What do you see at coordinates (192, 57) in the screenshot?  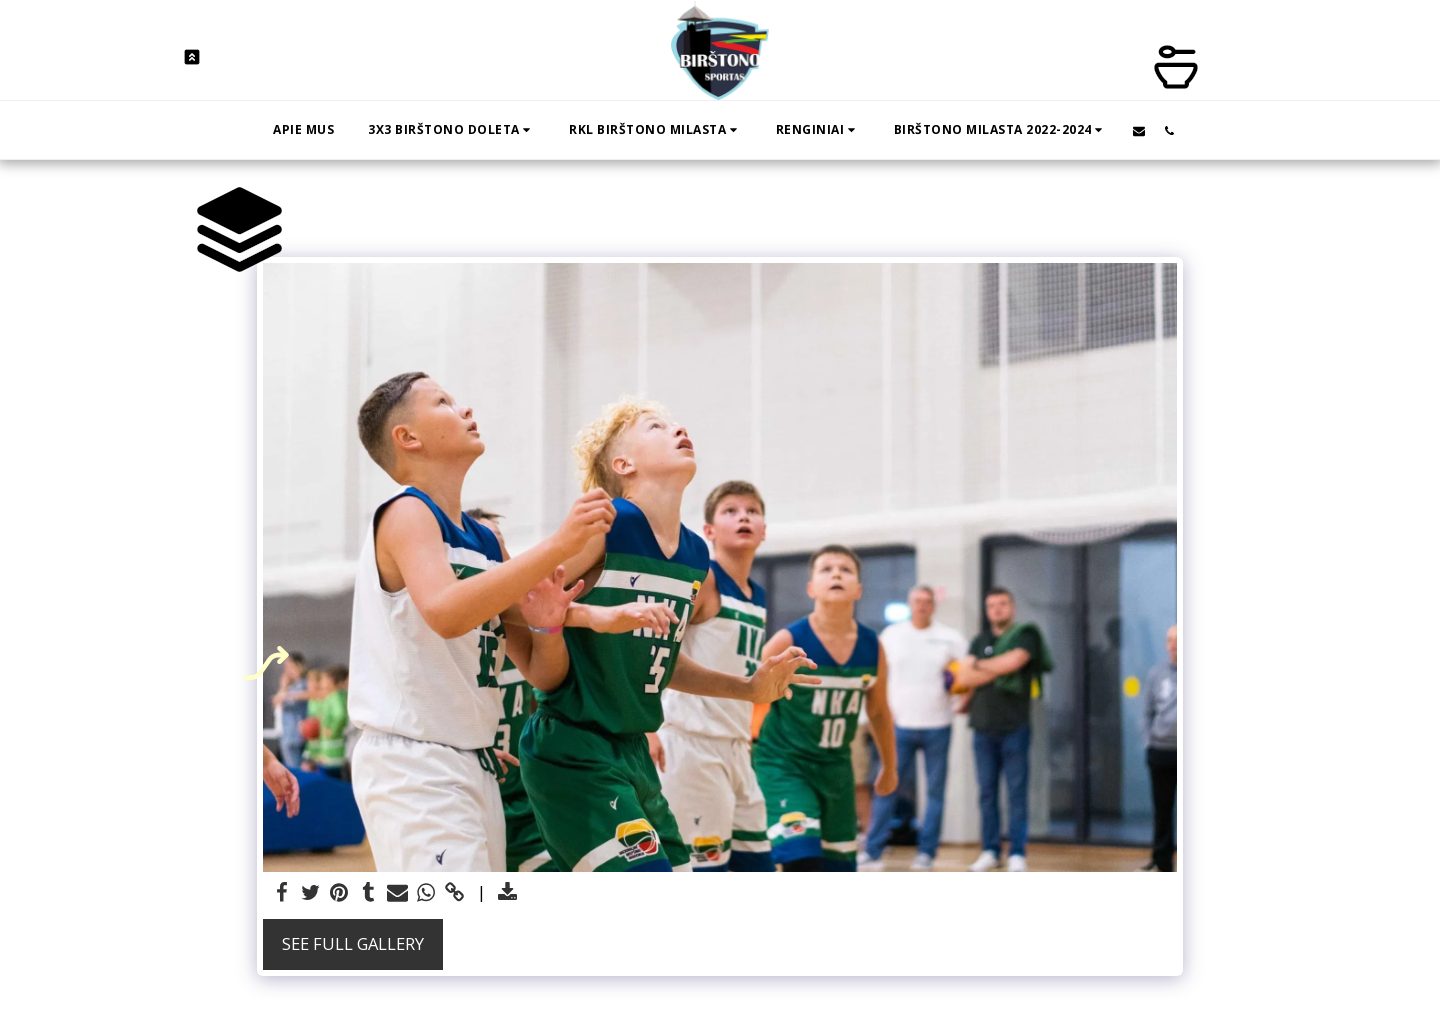 I see `scroll to top of page` at bounding box center [192, 57].